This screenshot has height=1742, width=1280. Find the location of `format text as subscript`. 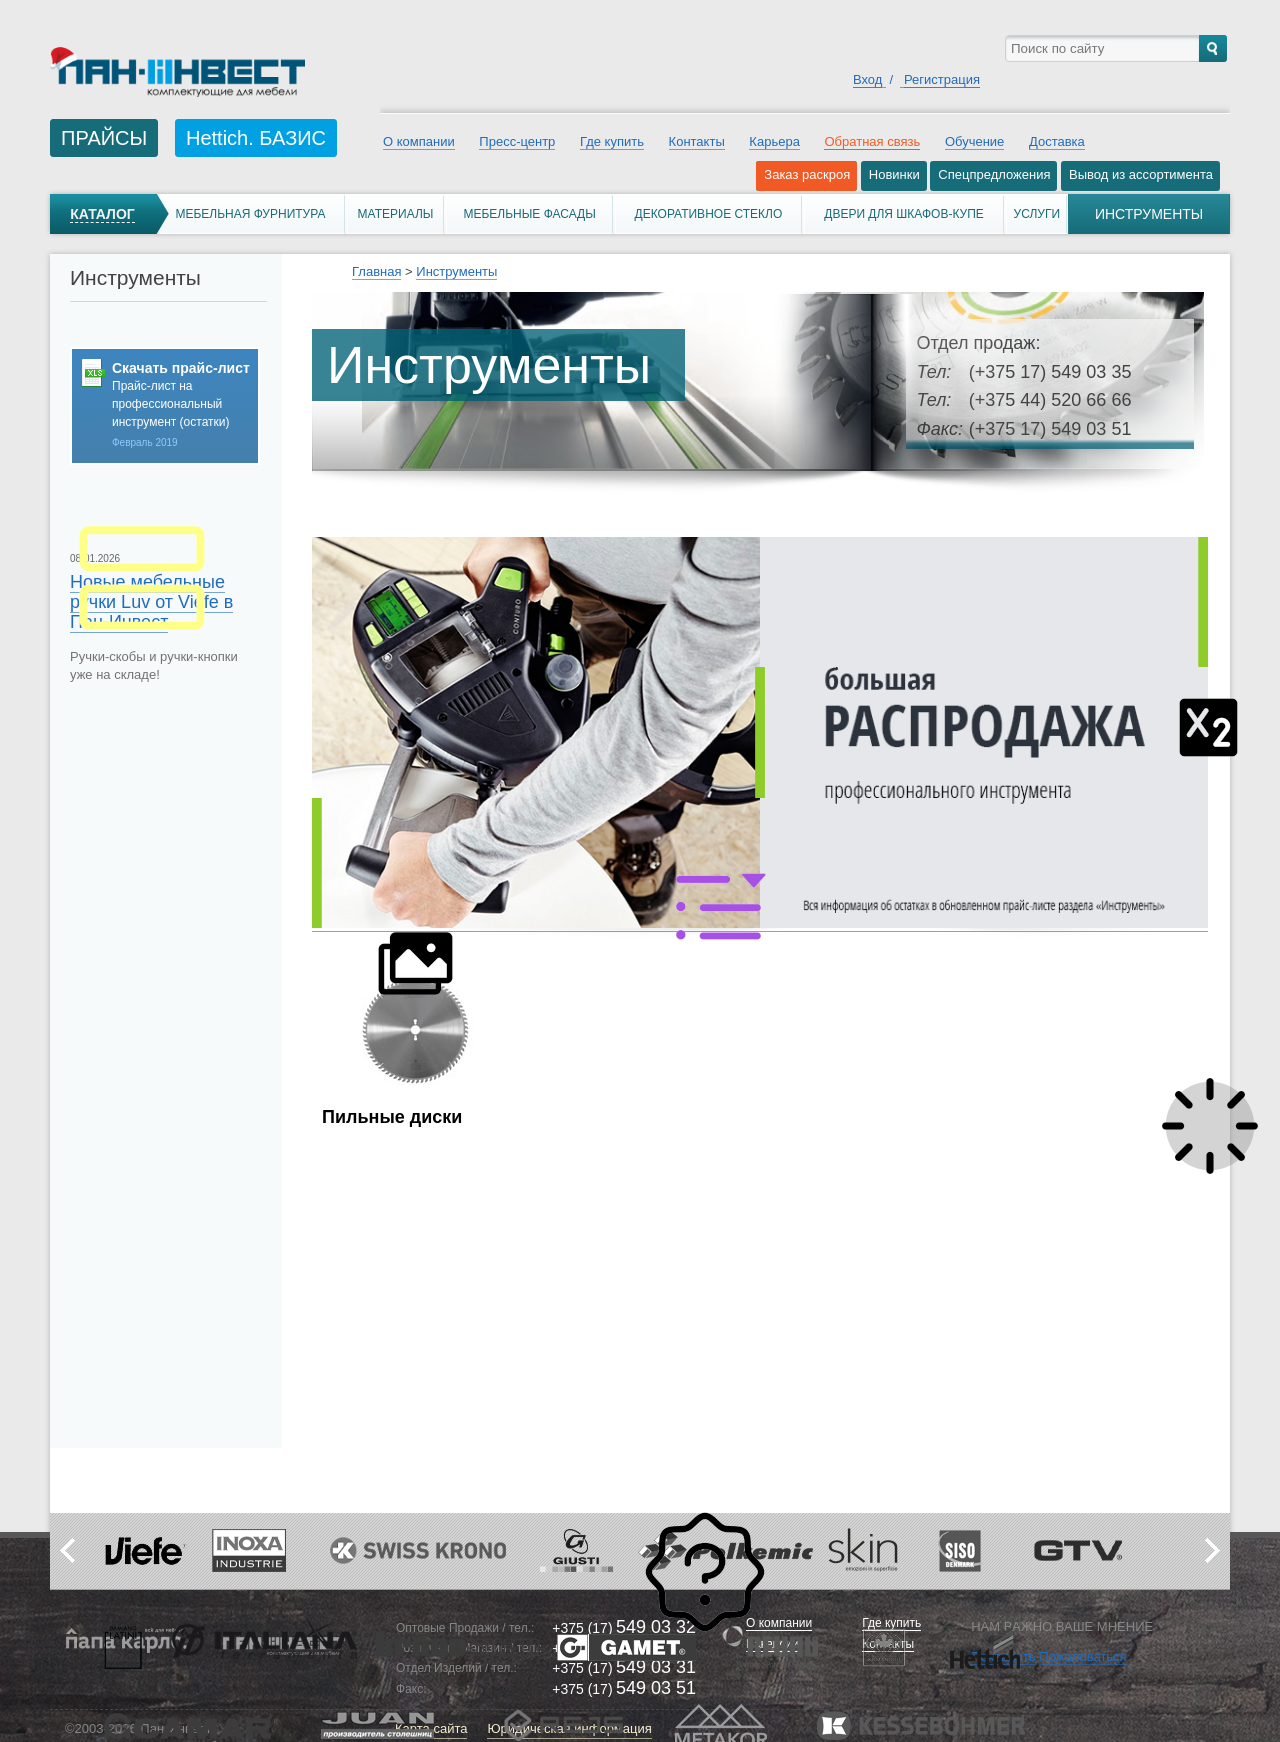

format text as subscript is located at coordinates (1208, 727).